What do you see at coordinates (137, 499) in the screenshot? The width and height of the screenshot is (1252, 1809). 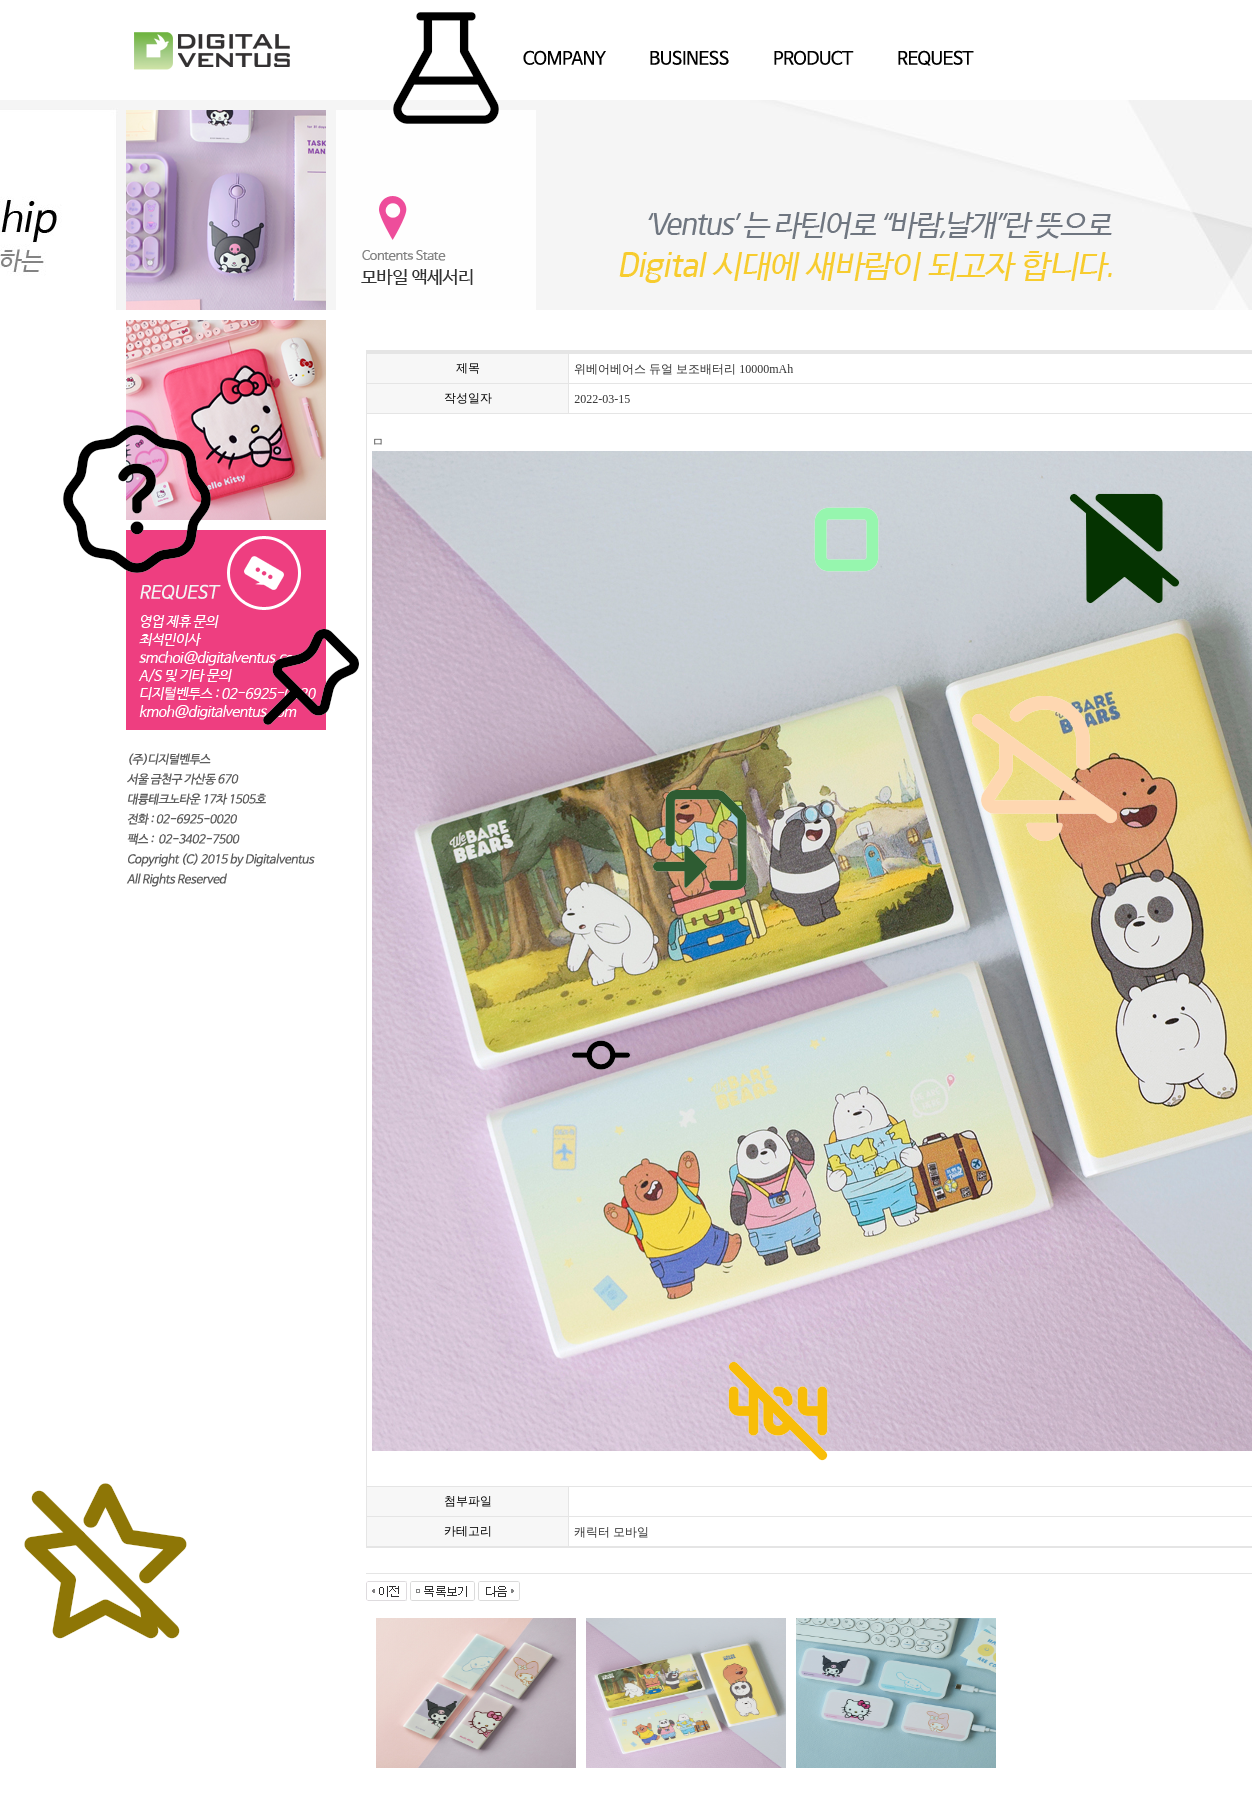 I see `indicates unverified status or identity` at bounding box center [137, 499].